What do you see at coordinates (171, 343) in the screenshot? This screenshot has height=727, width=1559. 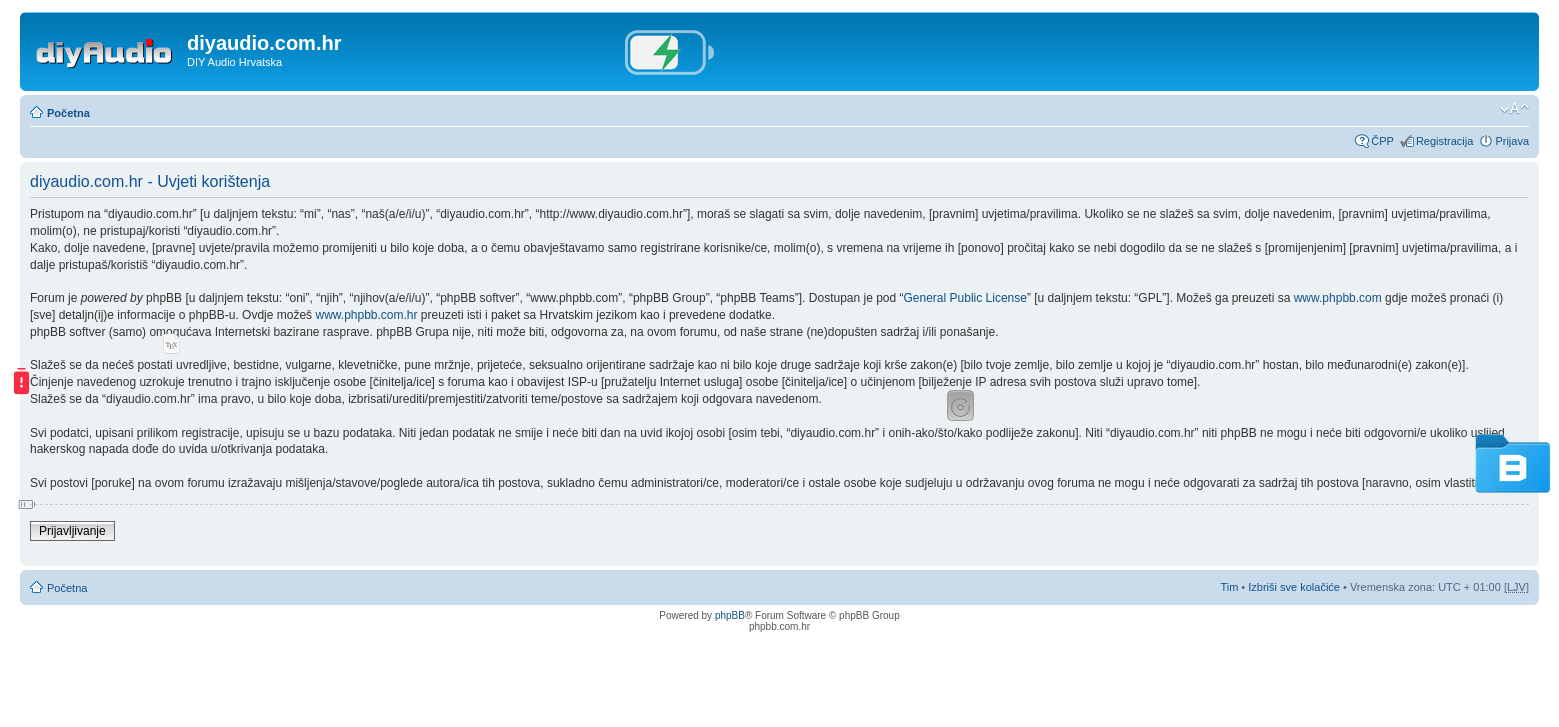 I see `a LaTeX or TeX document file` at bounding box center [171, 343].